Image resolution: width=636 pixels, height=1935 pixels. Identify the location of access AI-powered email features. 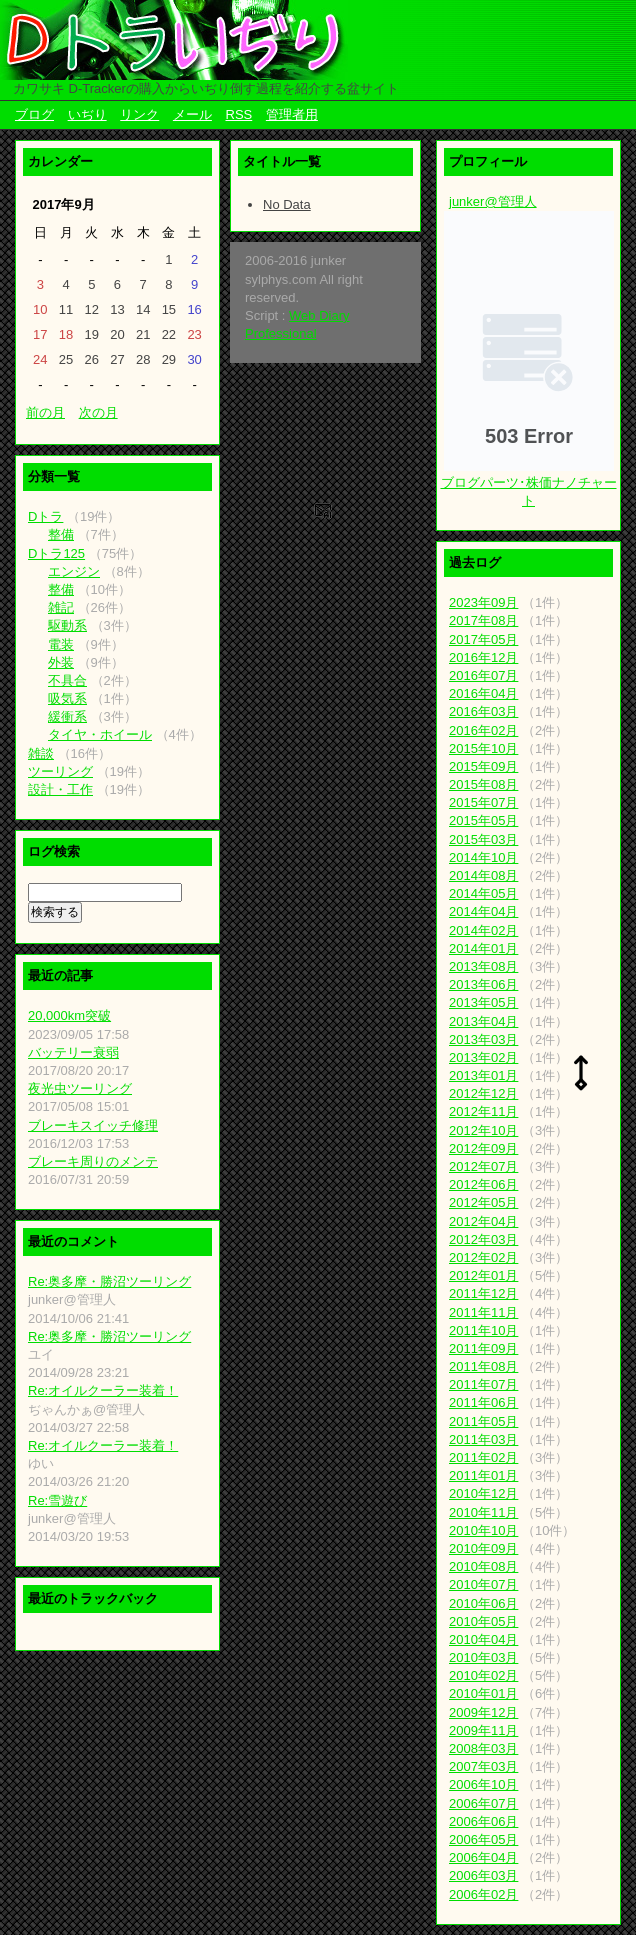
(323, 510).